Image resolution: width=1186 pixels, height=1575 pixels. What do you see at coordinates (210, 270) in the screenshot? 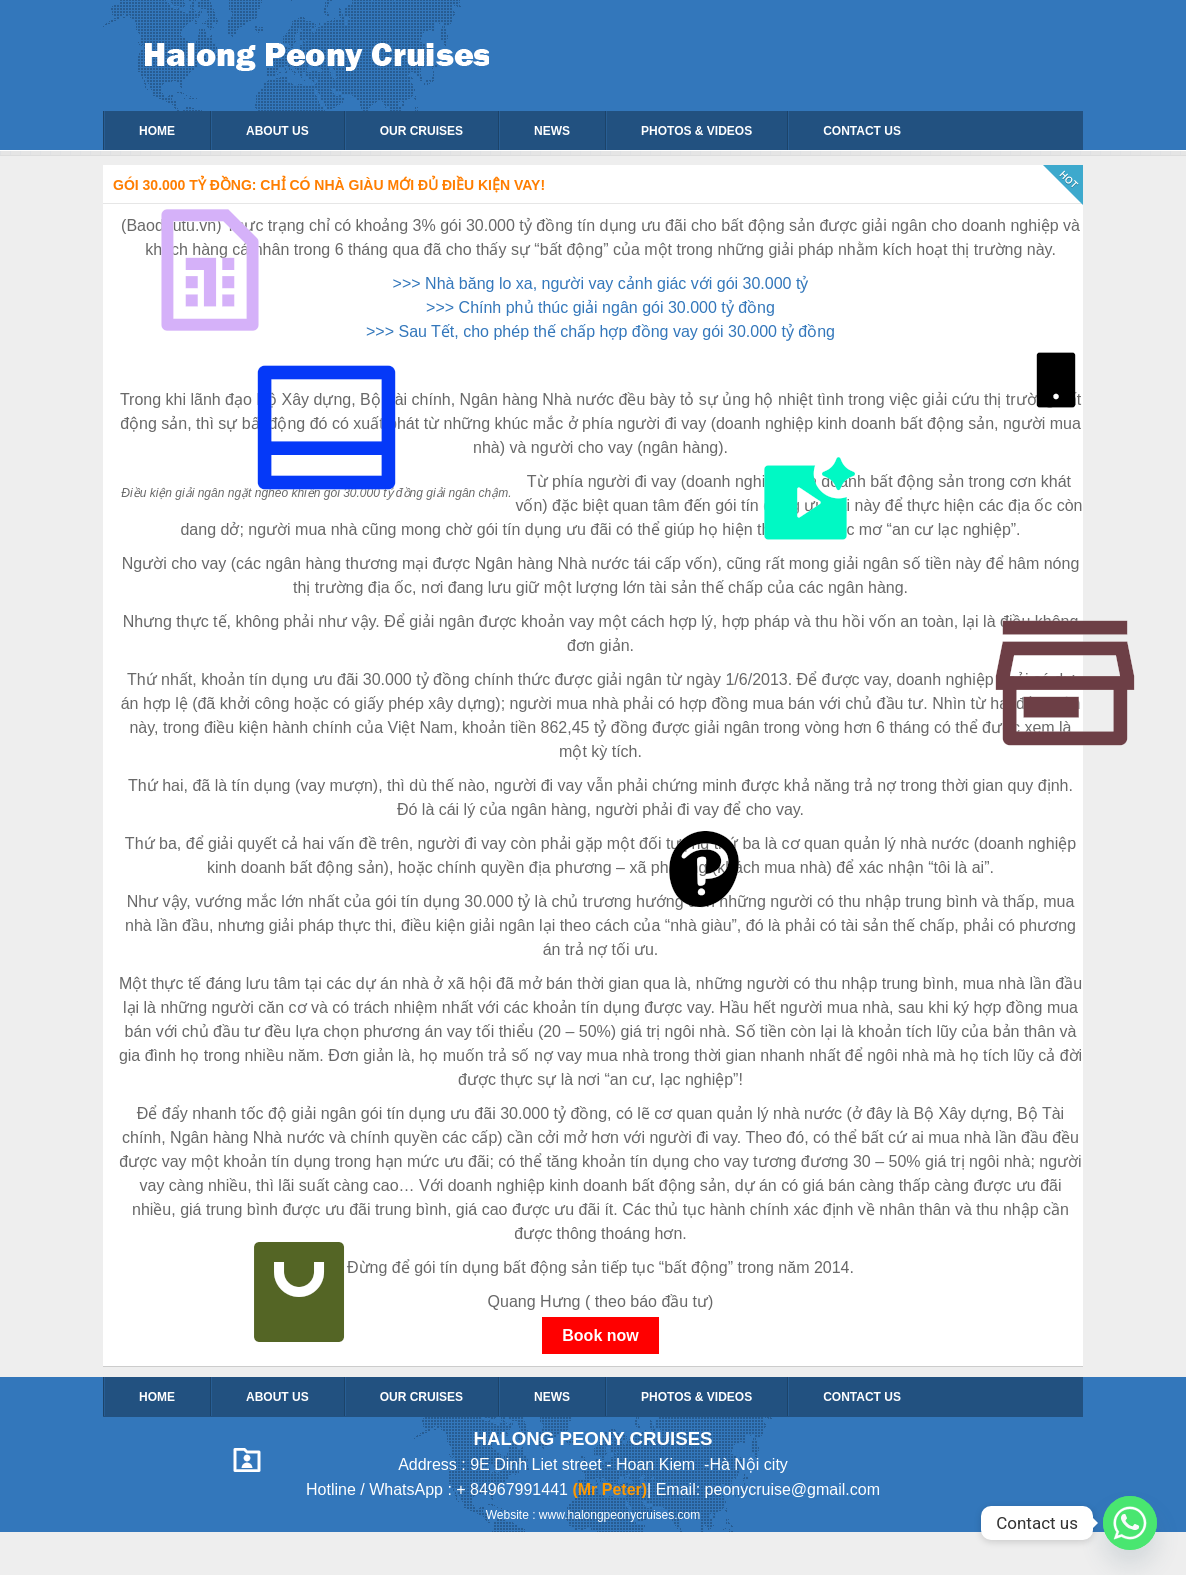
I see `view sim card information` at bounding box center [210, 270].